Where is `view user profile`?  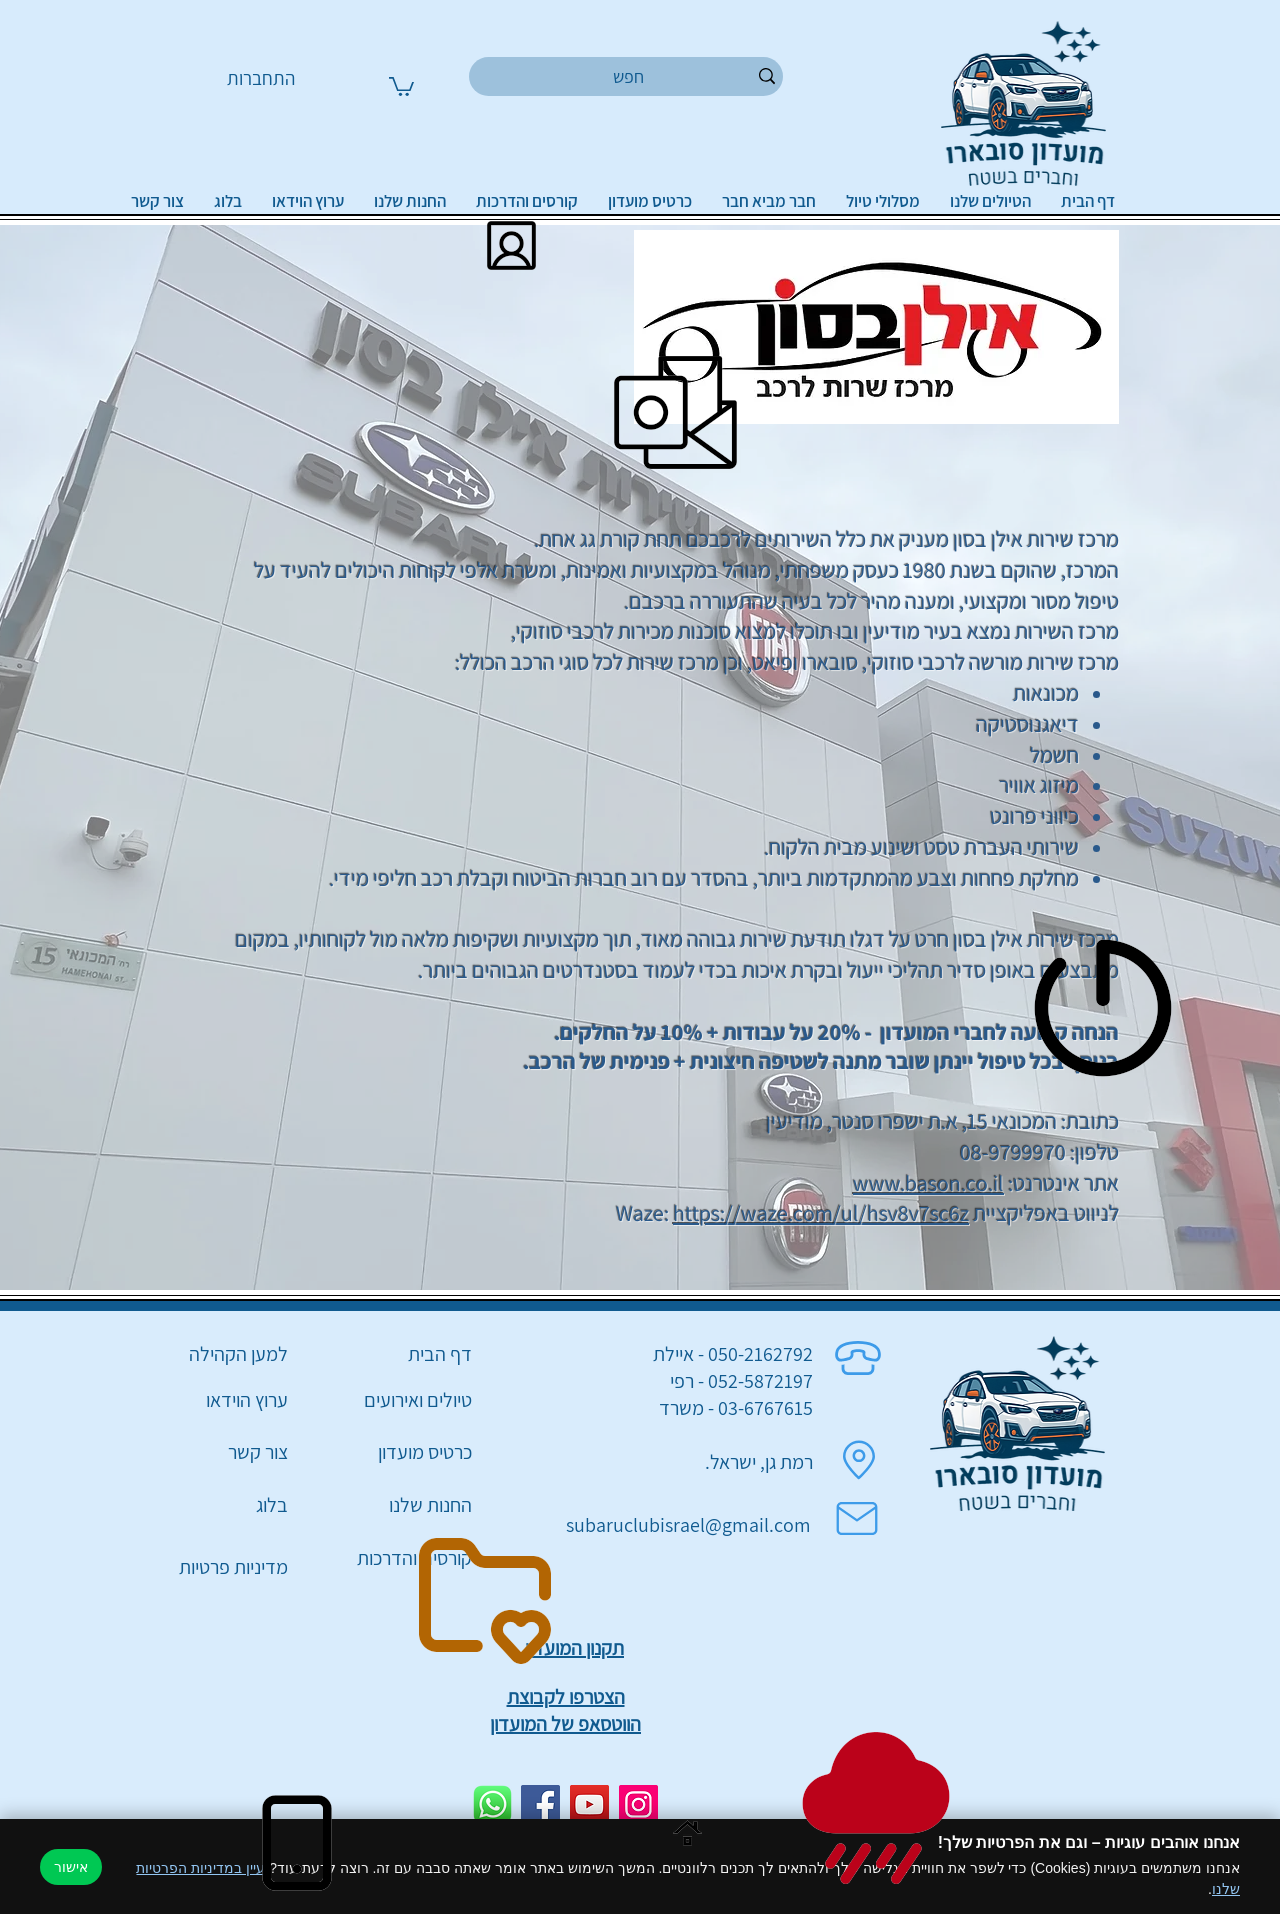 view user profile is located at coordinates (511, 245).